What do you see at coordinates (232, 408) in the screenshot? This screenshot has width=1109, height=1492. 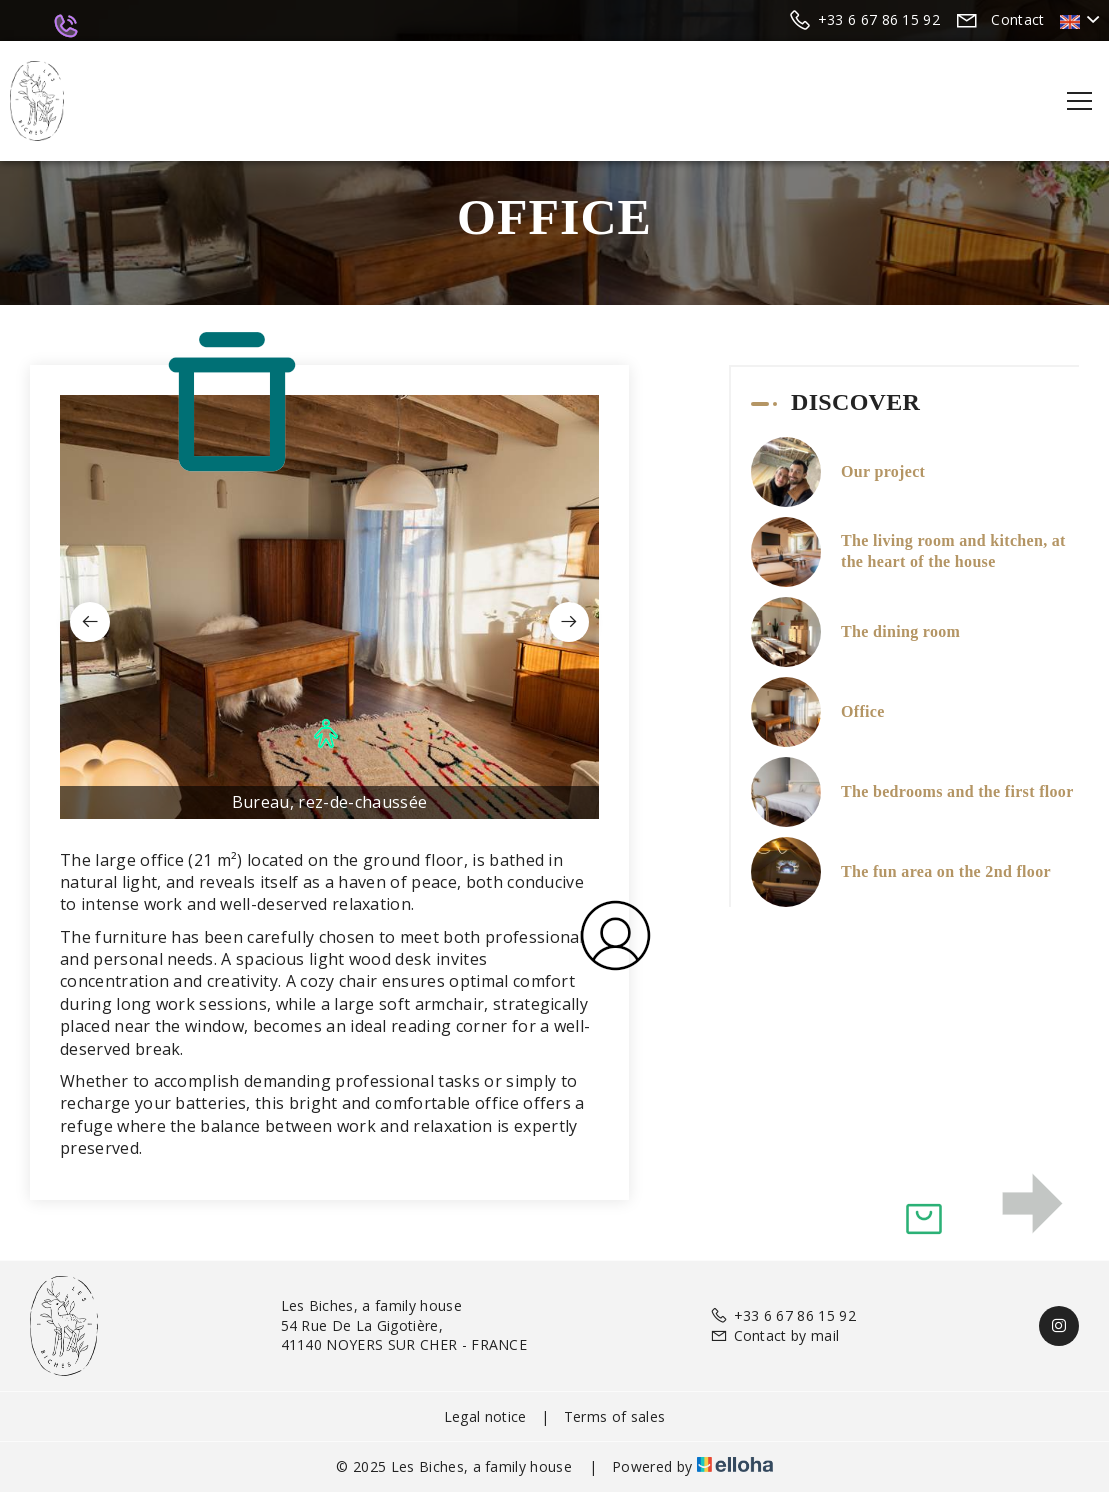 I see `delete item` at bounding box center [232, 408].